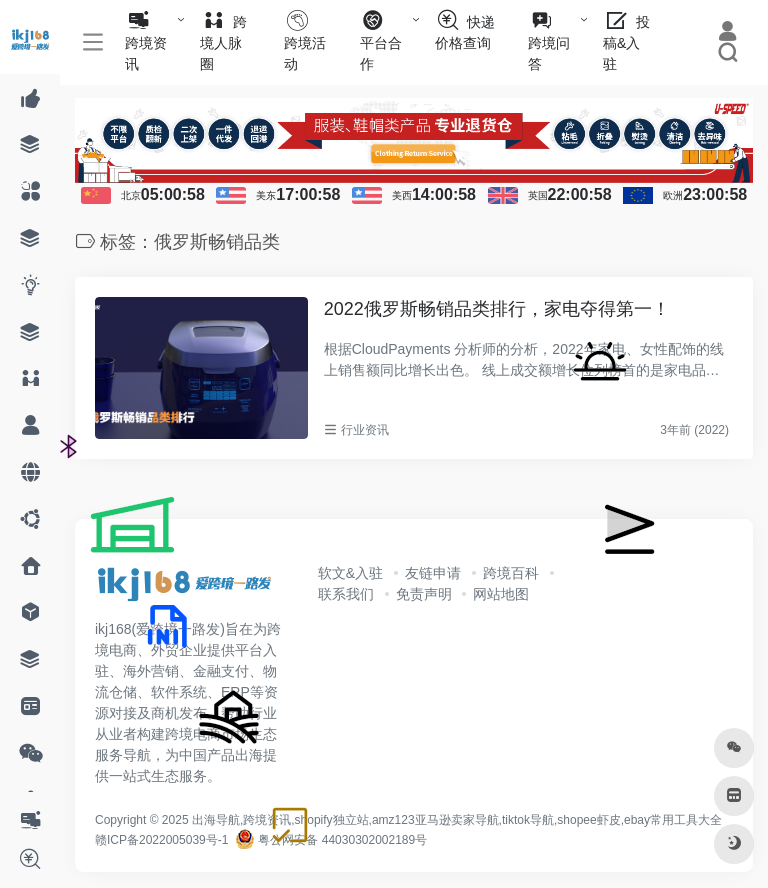 The height and width of the screenshot is (888, 768). What do you see at coordinates (628, 530) in the screenshot?
I see `apply a "greater than or equal to" filter condition` at bounding box center [628, 530].